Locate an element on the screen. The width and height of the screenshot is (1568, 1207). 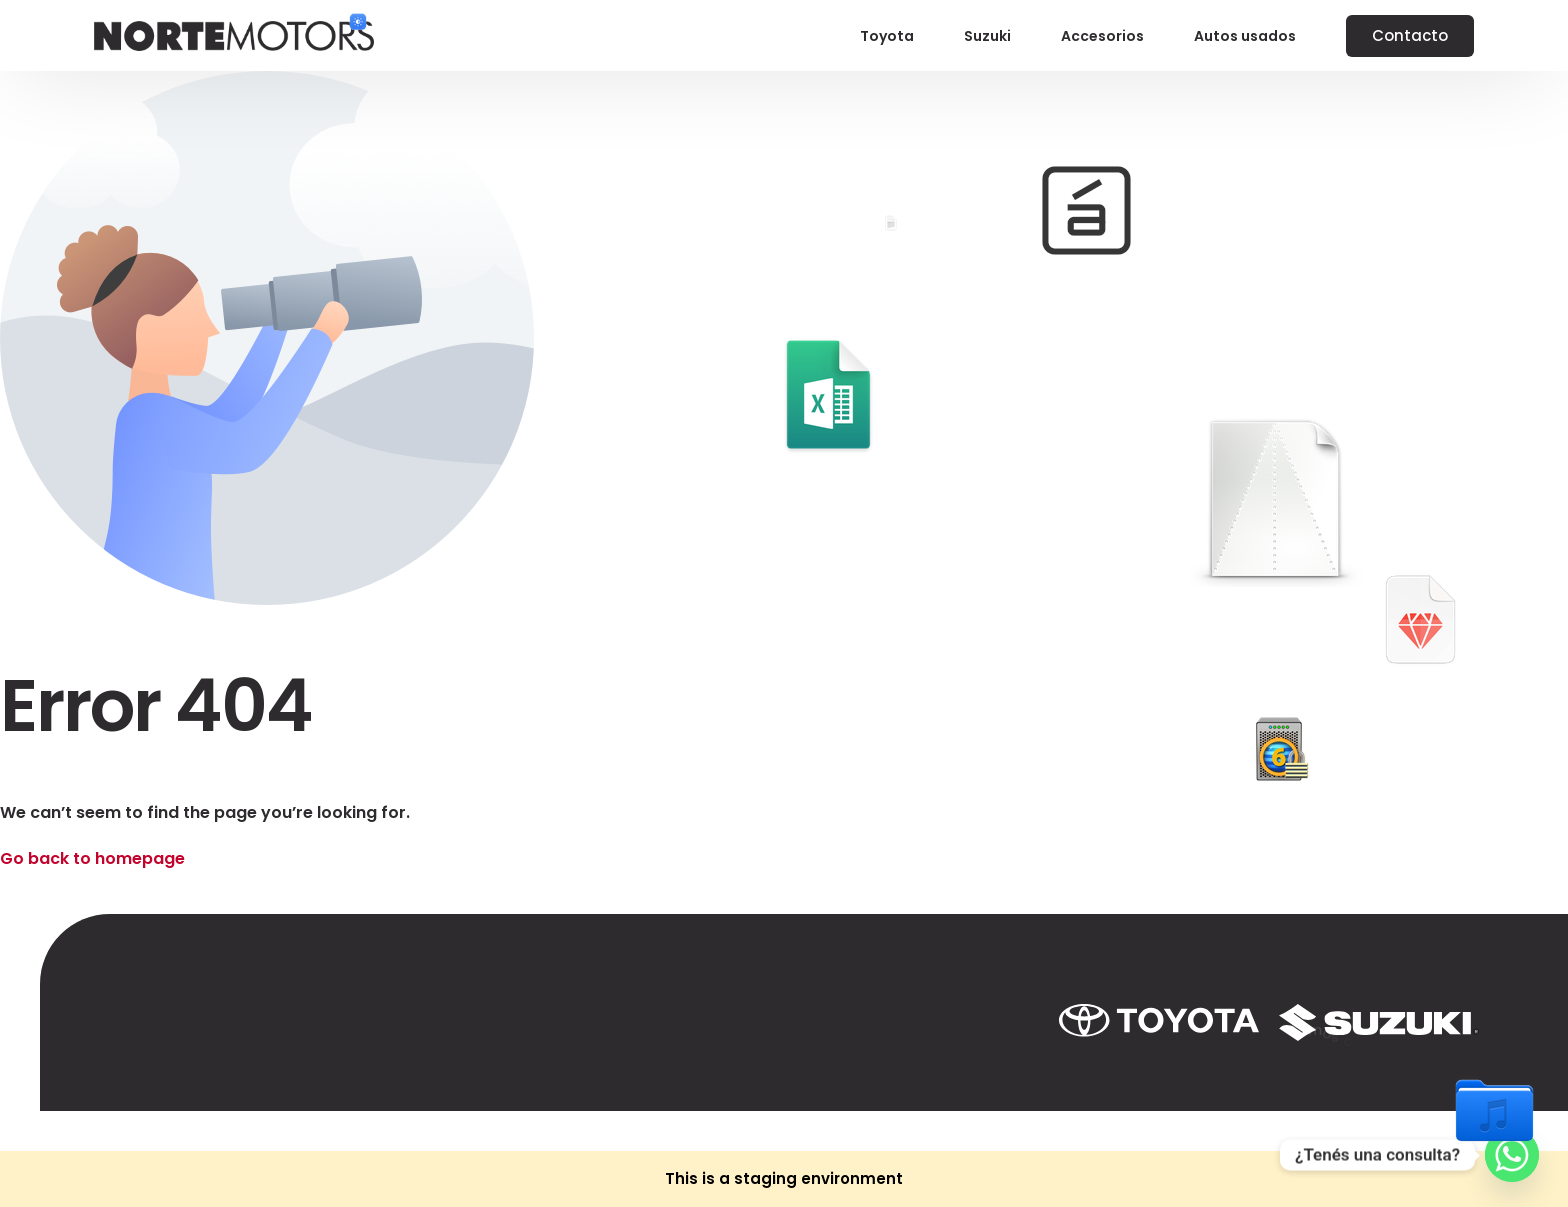
microsoft excel template file with macros enabled is located at coordinates (828, 394).